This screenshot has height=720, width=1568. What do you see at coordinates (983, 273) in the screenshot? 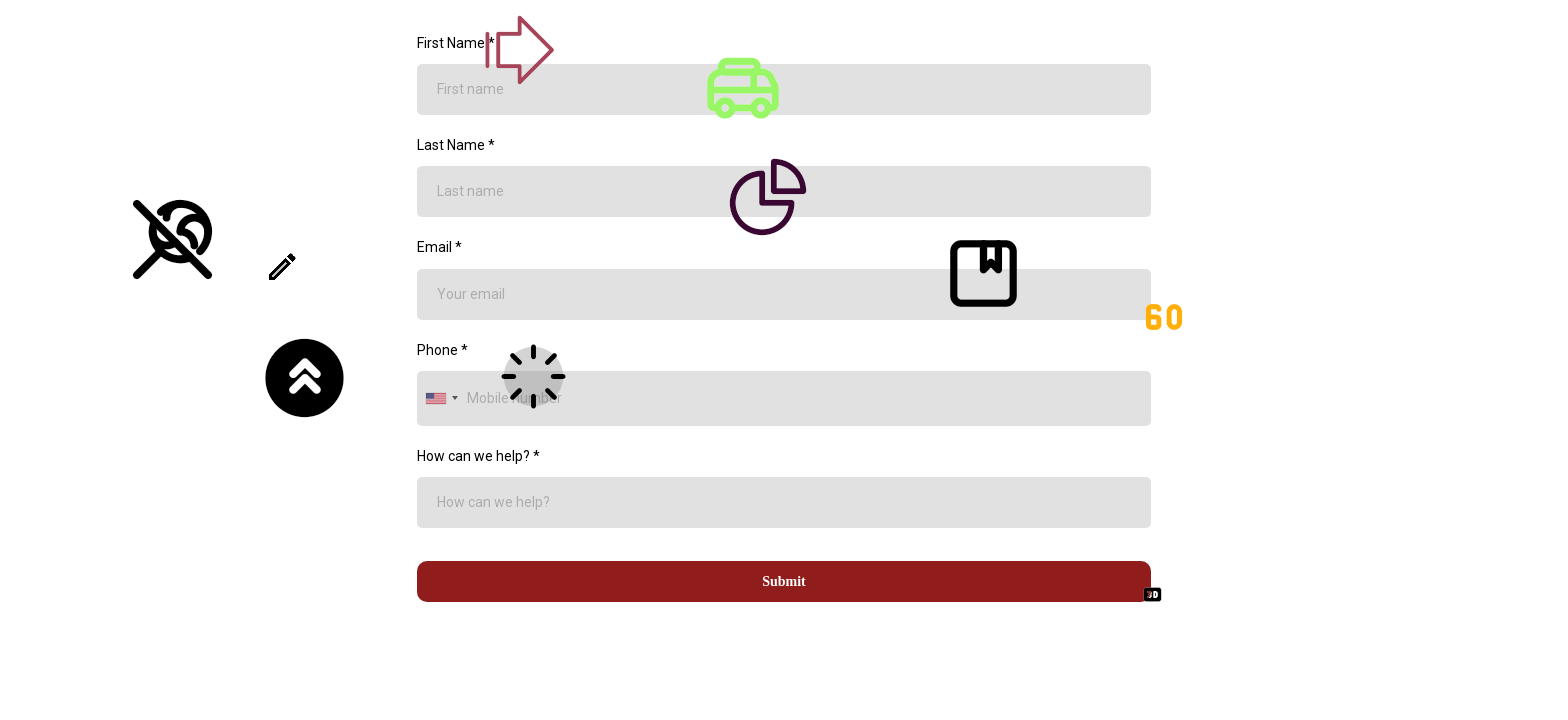
I see `view photo album` at bounding box center [983, 273].